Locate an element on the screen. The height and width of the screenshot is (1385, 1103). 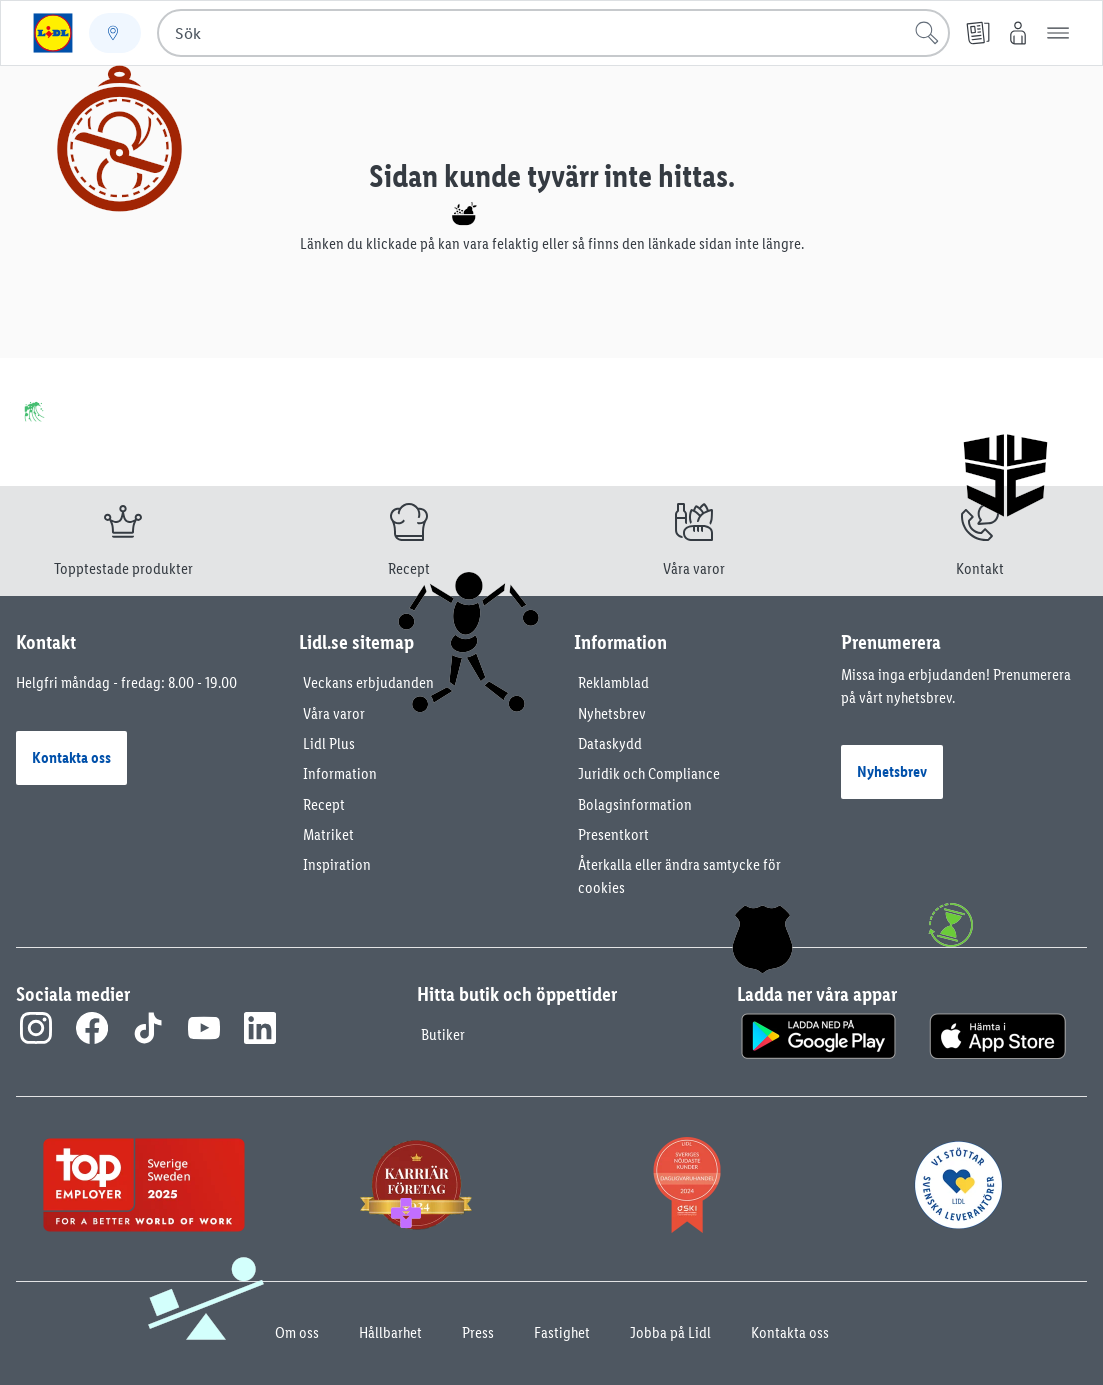
abstract game logo or brand icon is located at coordinates (1005, 475).